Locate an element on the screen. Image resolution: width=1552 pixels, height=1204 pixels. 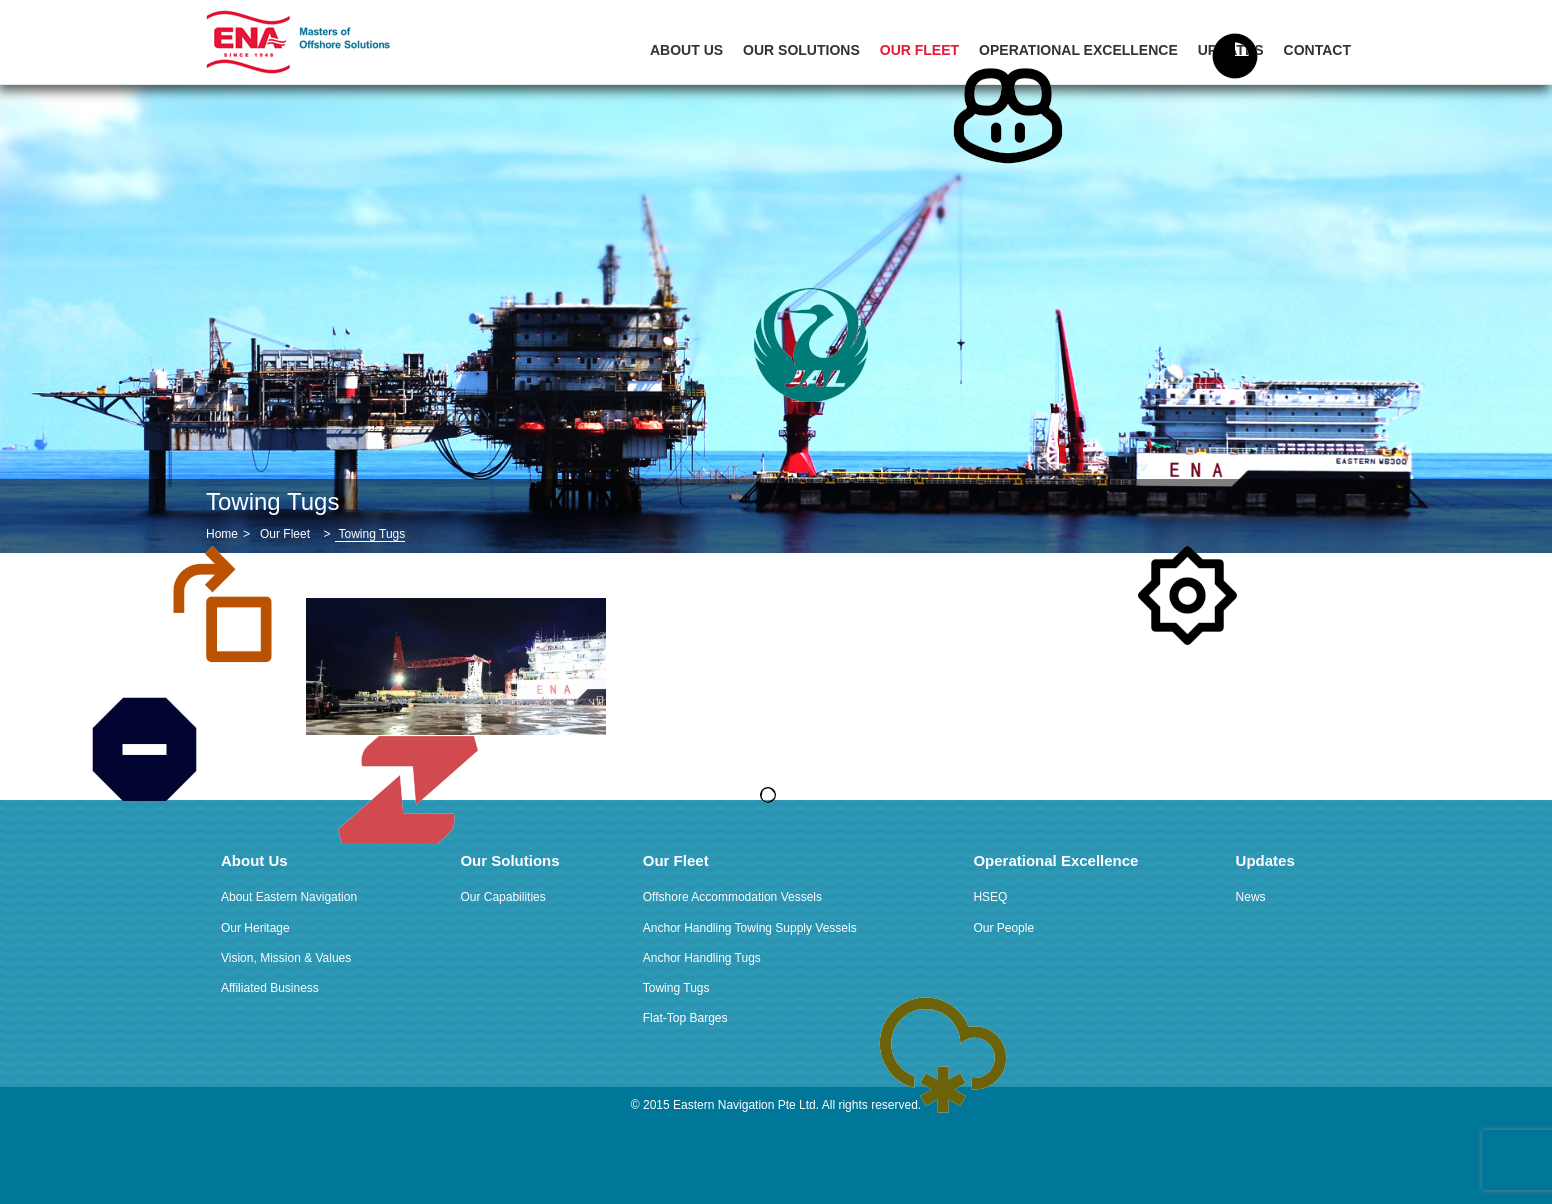
open microsoft copilot ai assistant is located at coordinates (1008, 115).